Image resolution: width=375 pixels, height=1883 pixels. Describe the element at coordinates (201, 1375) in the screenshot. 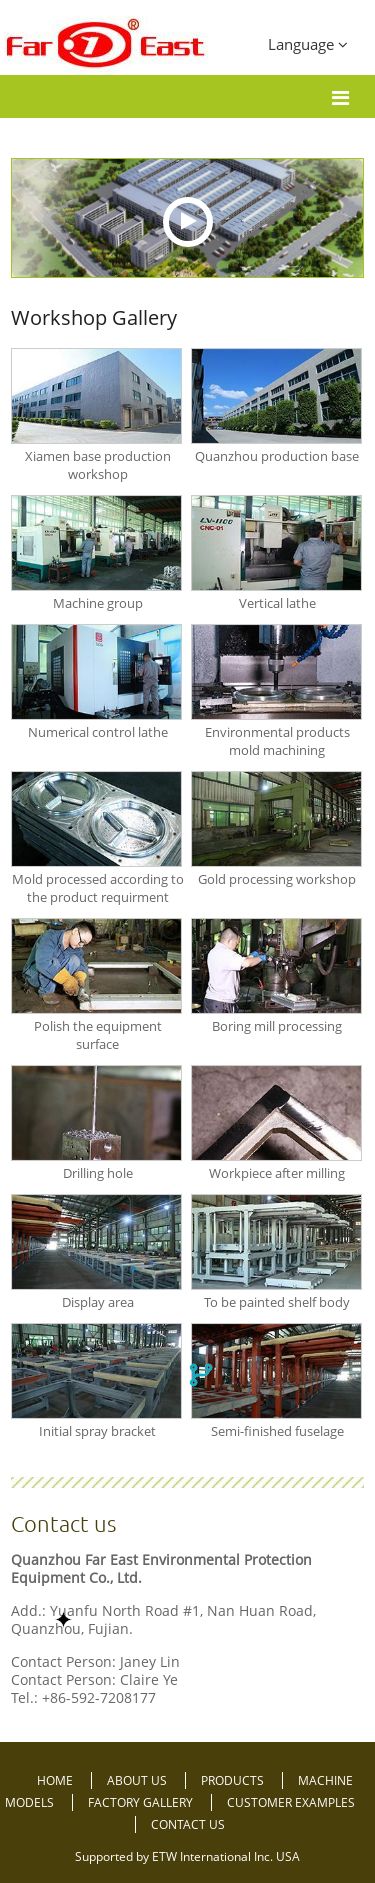

I see `view repository branches` at that location.